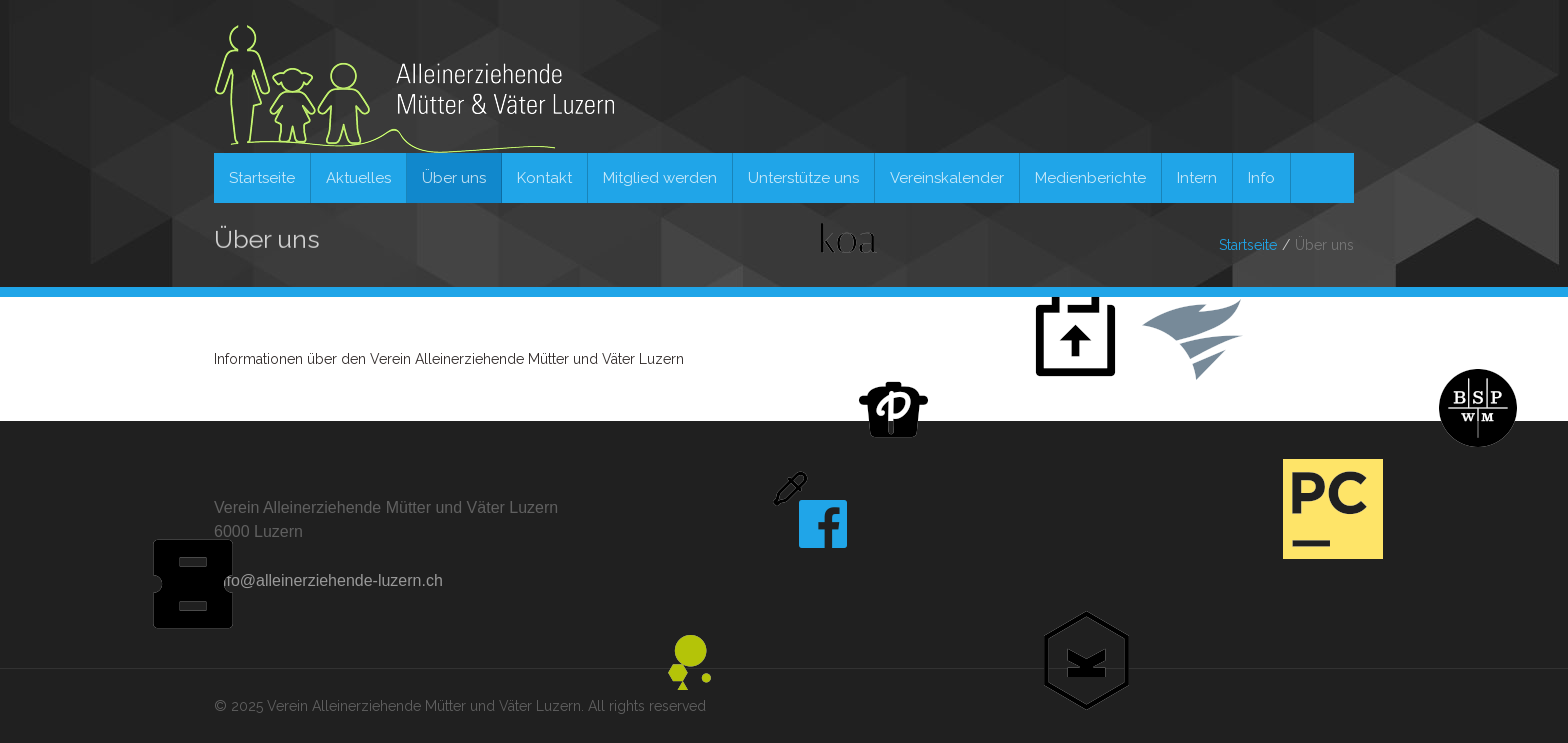 The height and width of the screenshot is (743, 1568). I want to click on kirby CMS logo, so click(1086, 660).